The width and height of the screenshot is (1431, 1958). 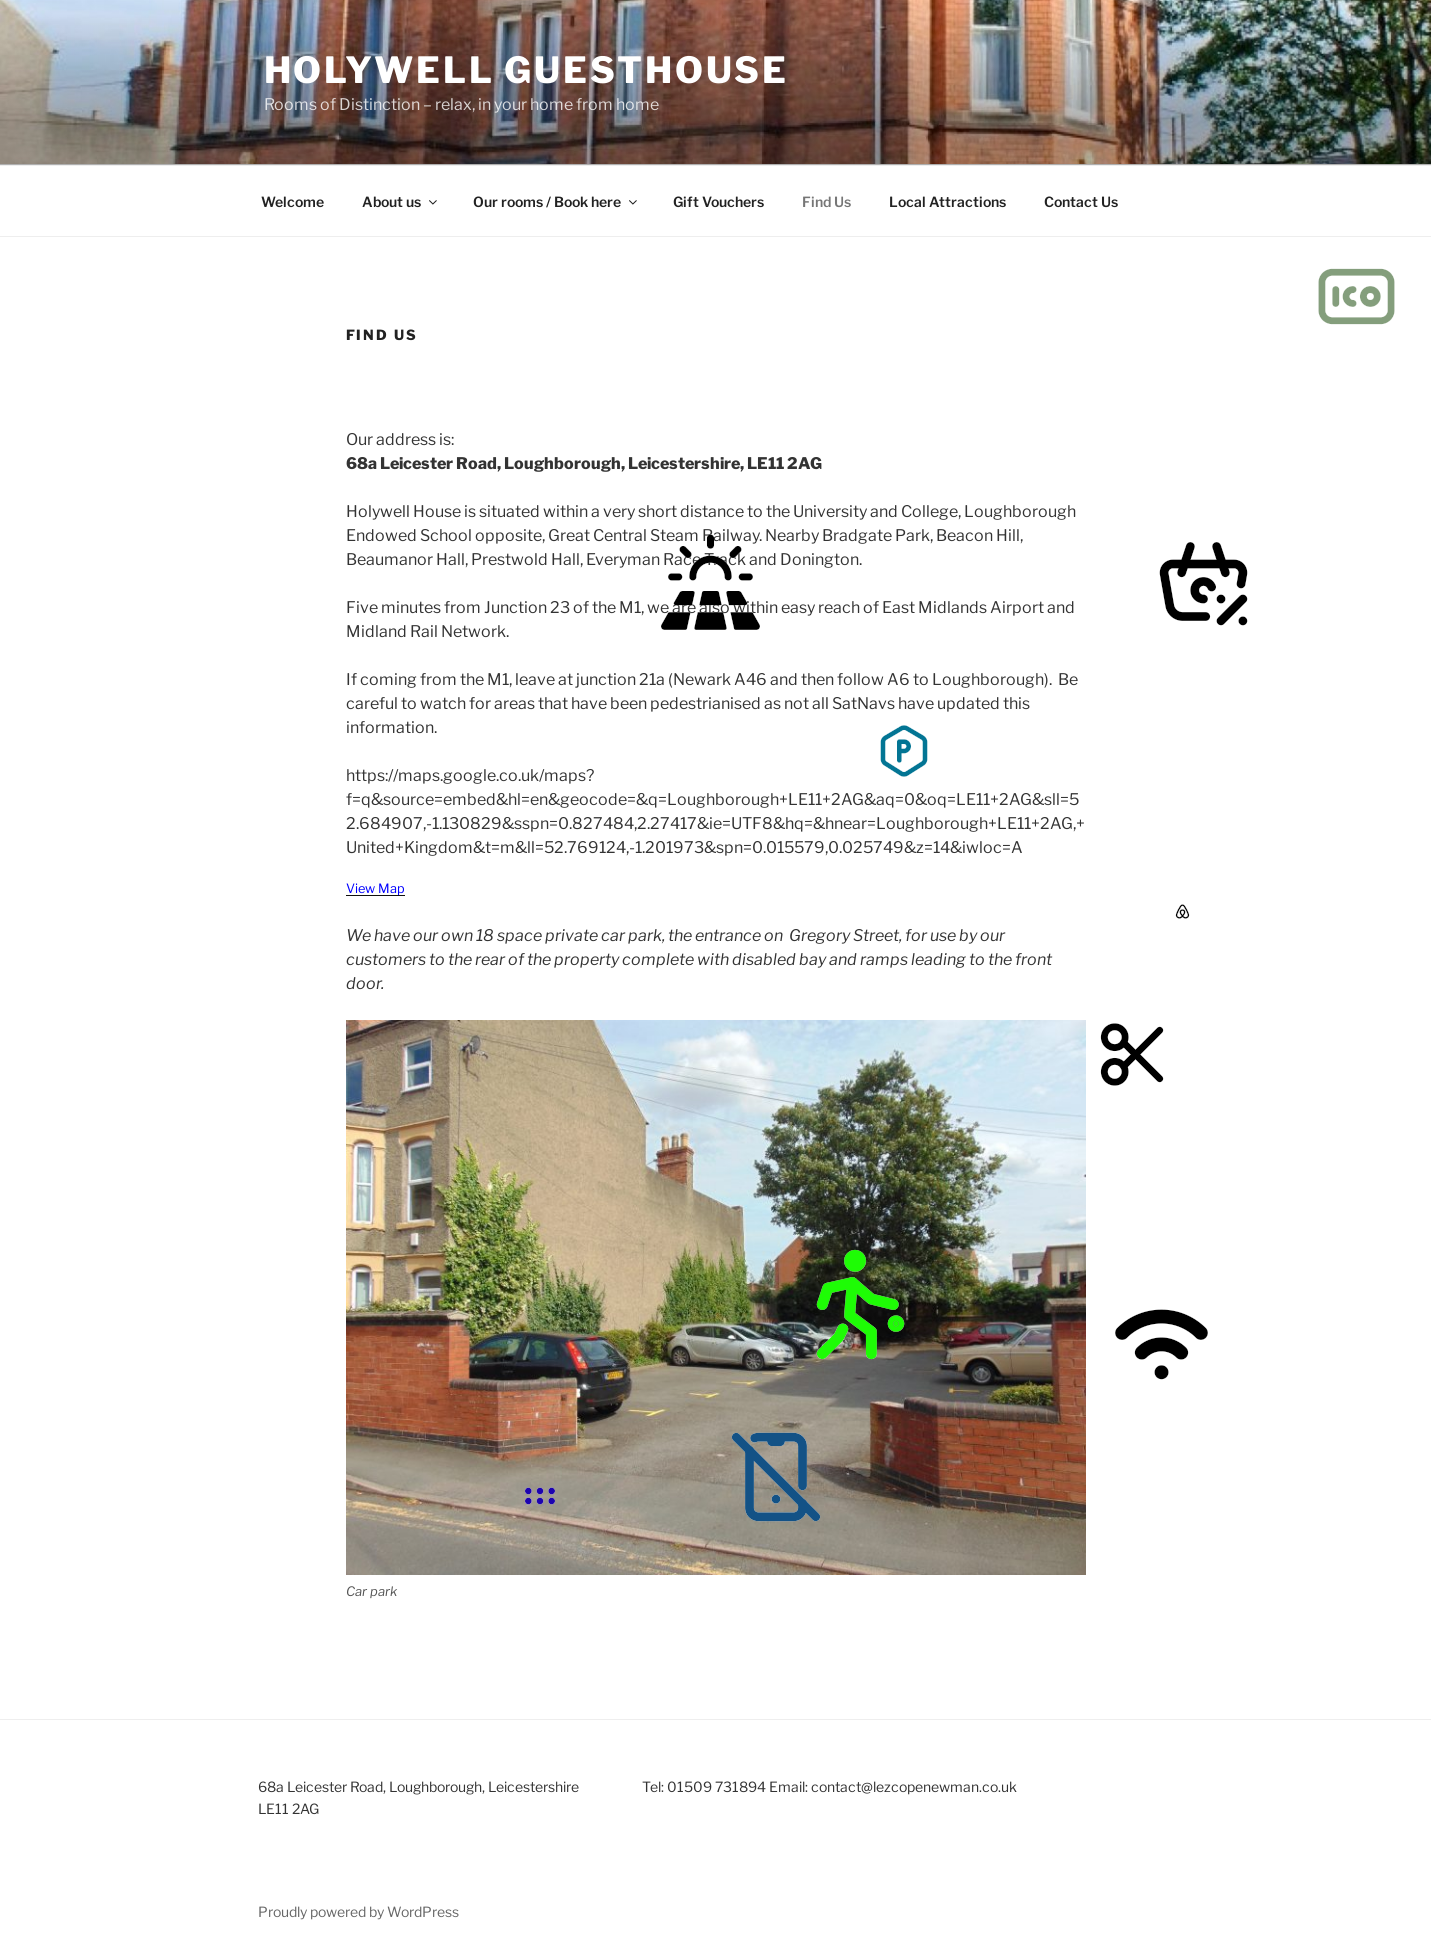 What do you see at coordinates (540, 1496) in the screenshot?
I see `drag to reorder or rearrange items` at bounding box center [540, 1496].